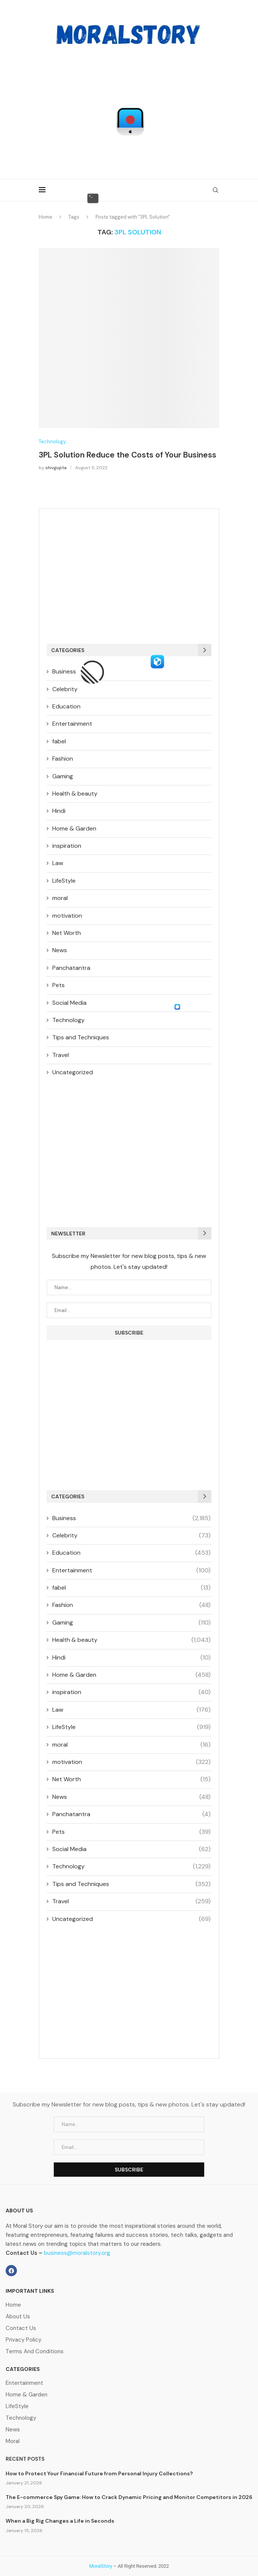 The image size is (258, 2576). What do you see at coordinates (93, 198) in the screenshot?
I see `open the terminal application` at bounding box center [93, 198].